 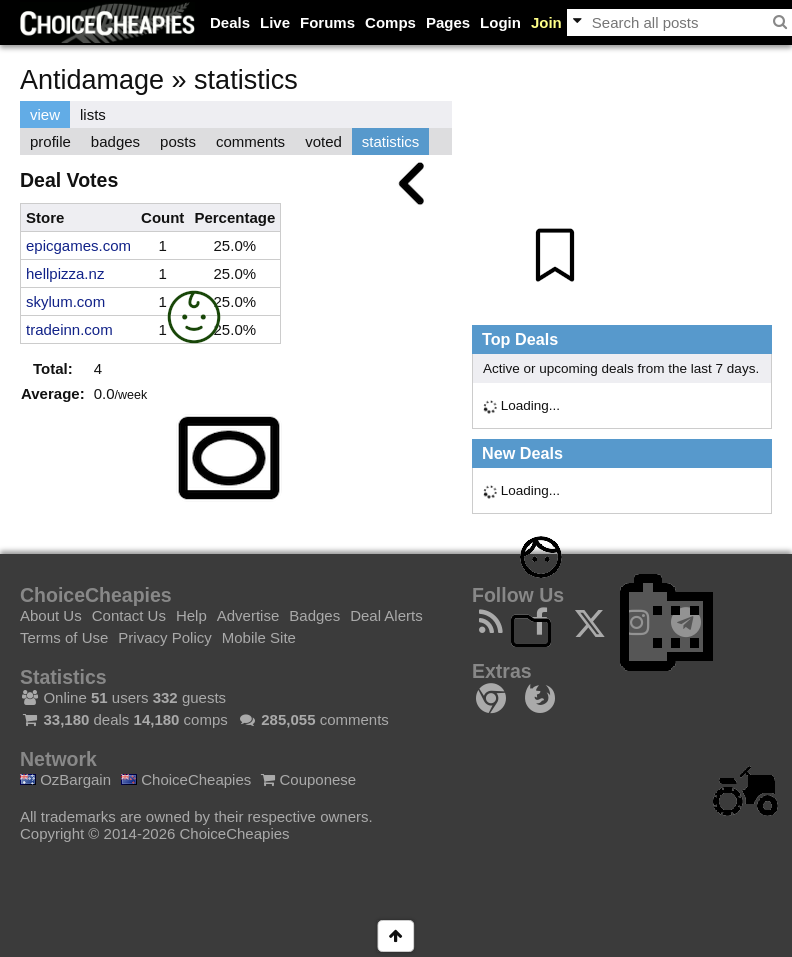 I want to click on access your profile or account settings, so click(x=541, y=557).